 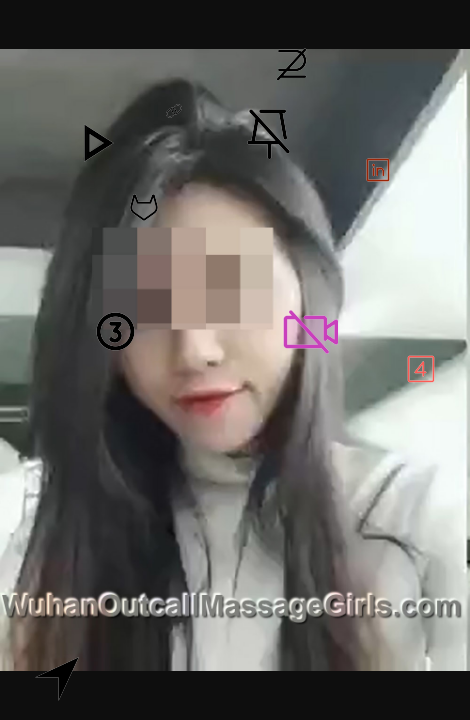 I want to click on select or input the number four, so click(x=421, y=369).